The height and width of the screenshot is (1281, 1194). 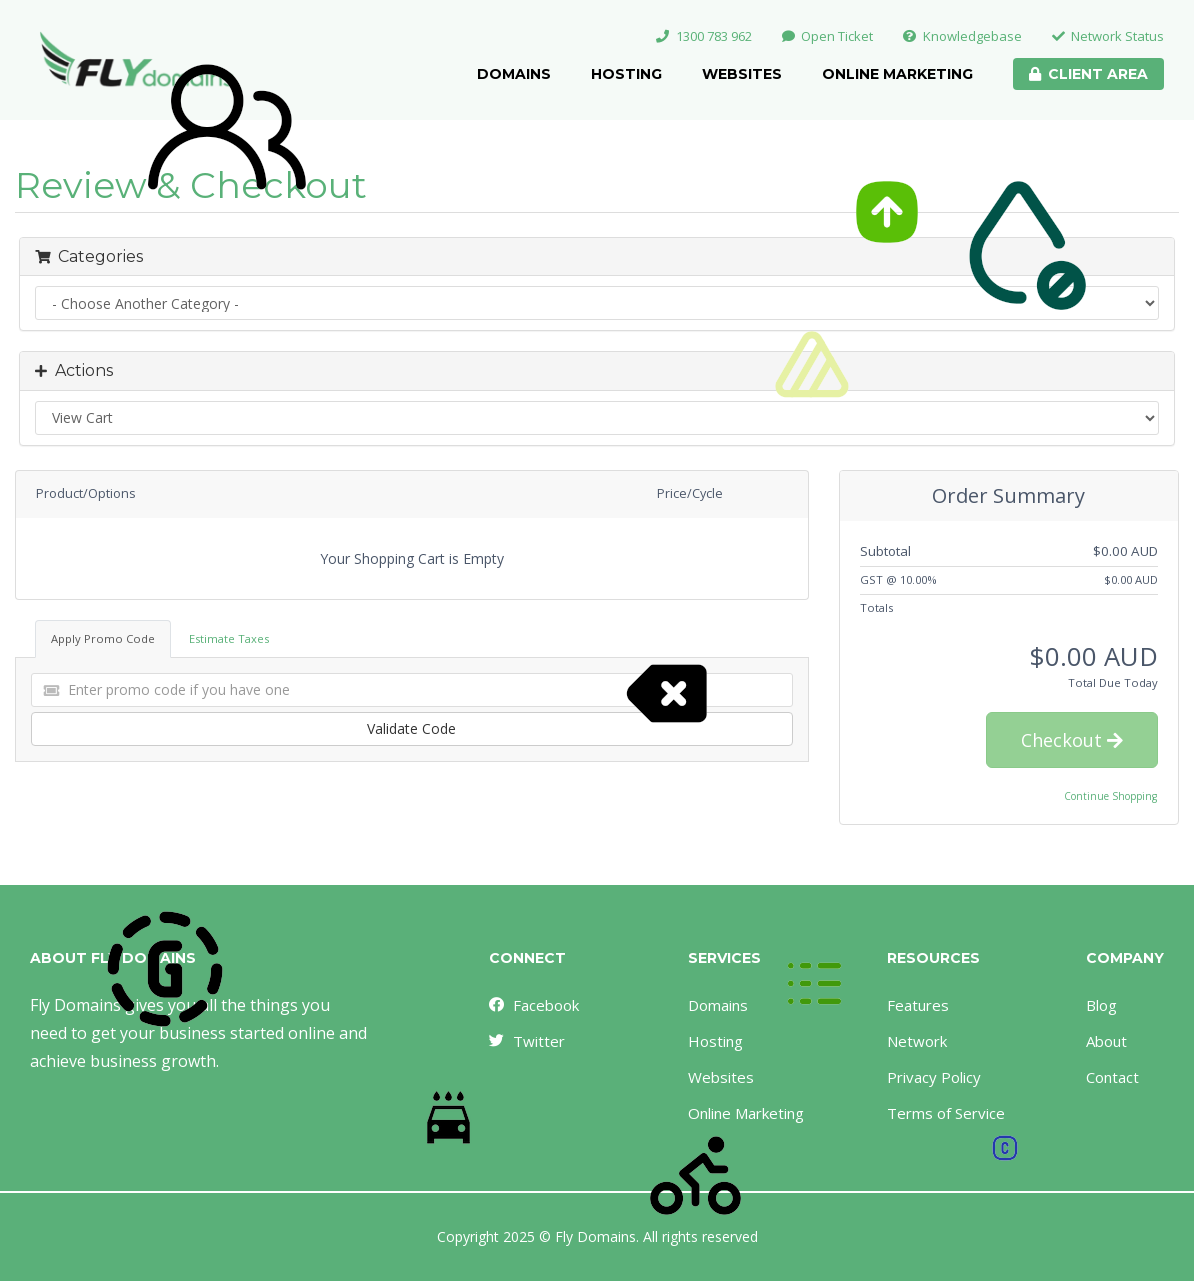 What do you see at coordinates (1005, 1148) in the screenshot?
I see `indicates copyright information` at bounding box center [1005, 1148].